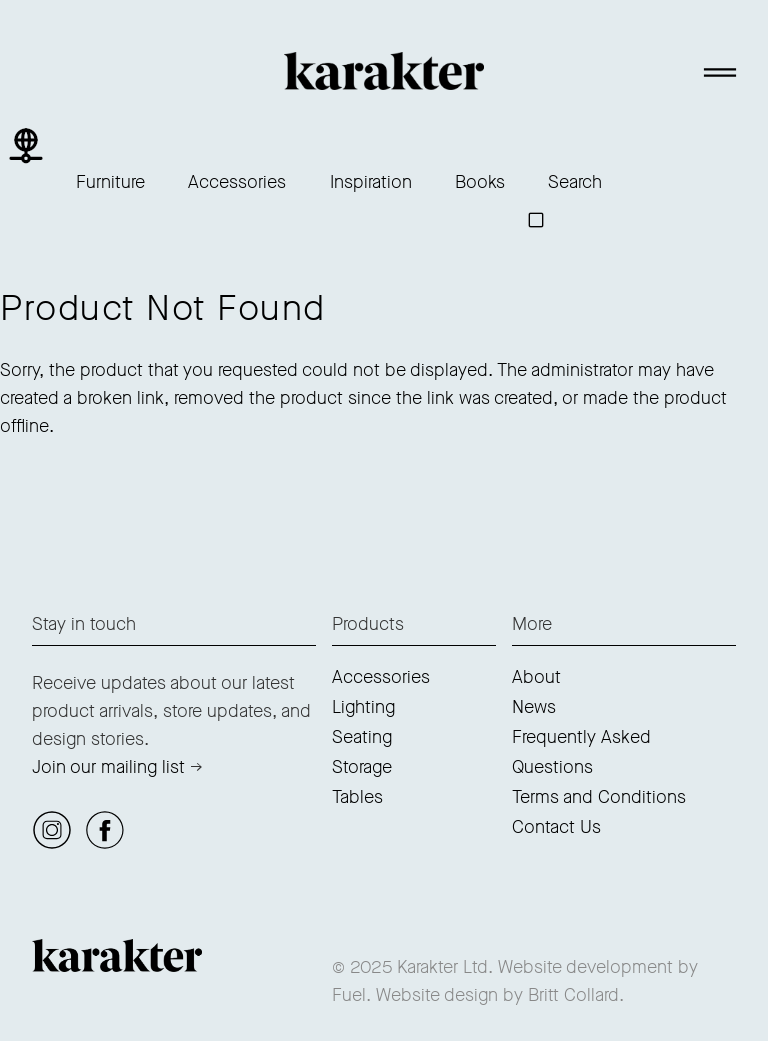 Image resolution: width=768 pixels, height=1041 pixels. What do you see at coordinates (26, 145) in the screenshot?
I see `view network connection status` at bounding box center [26, 145].